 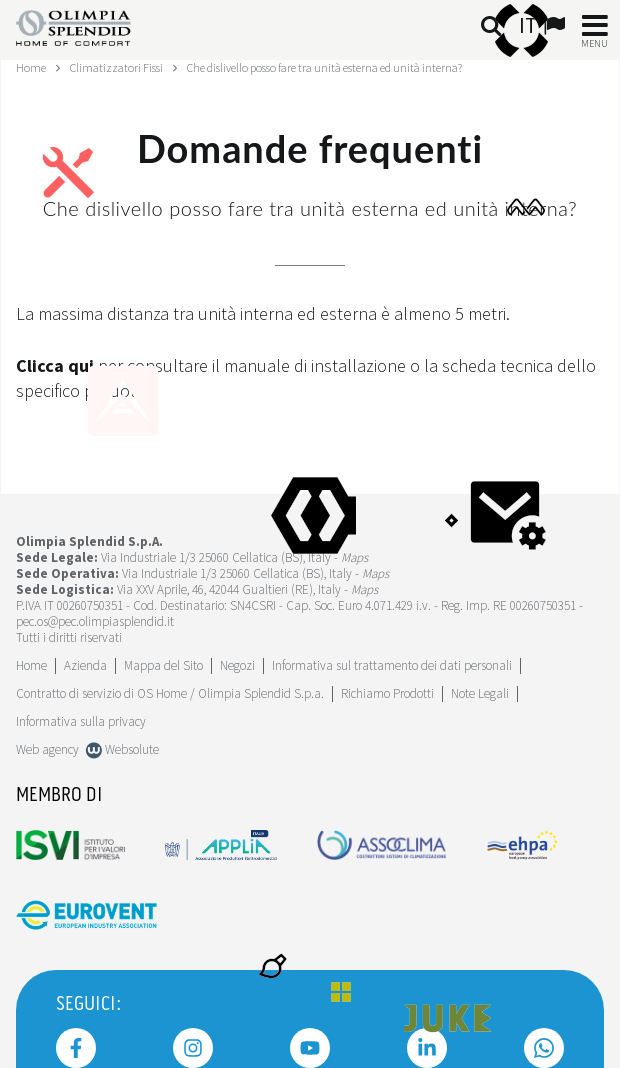 What do you see at coordinates (521, 30) in the screenshot?
I see `open the TableCheck restaurant reservation app` at bounding box center [521, 30].